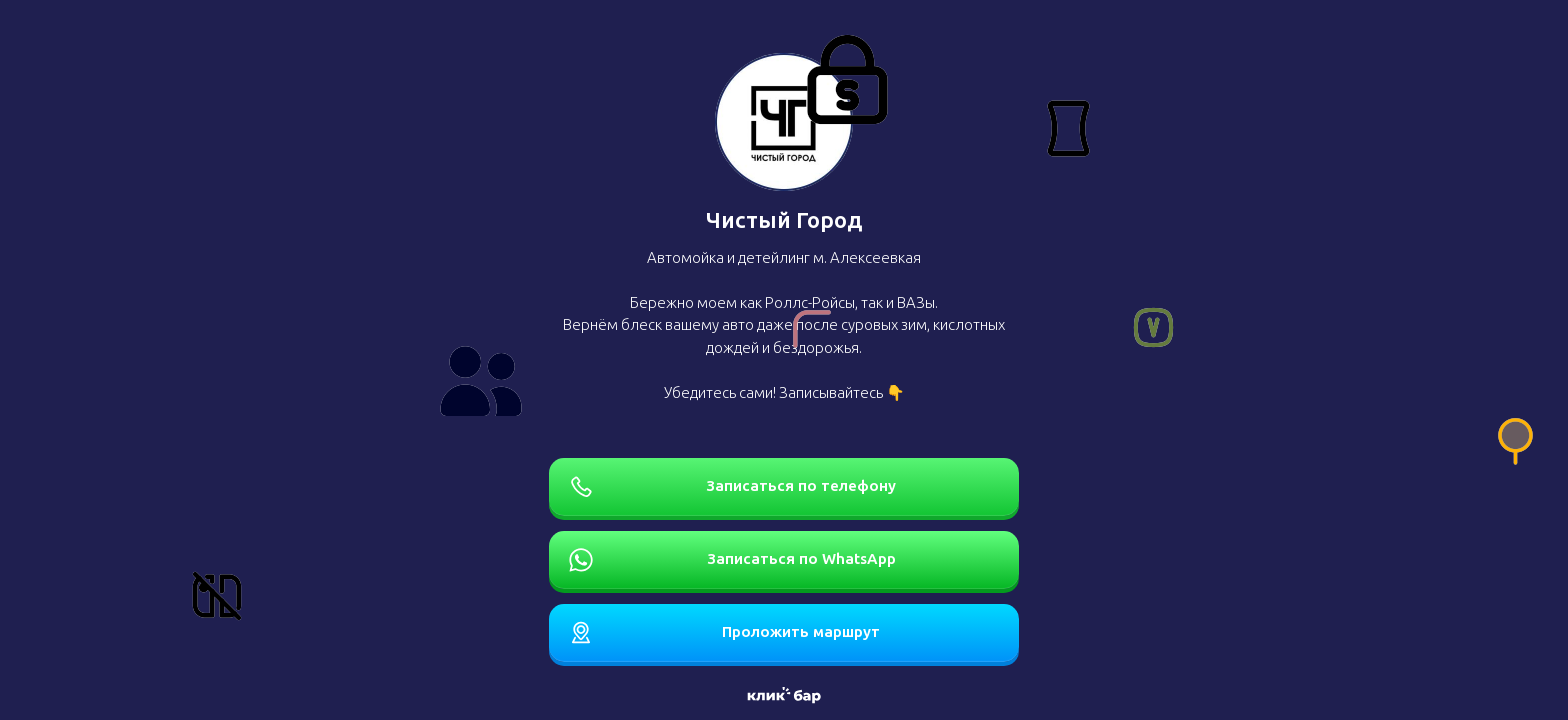 This screenshot has height=720, width=1568. What do you see at coordinates (847, 79) in the screenshot?
I see `access Samsung Pass password manager` at bounding box center [847, 79].